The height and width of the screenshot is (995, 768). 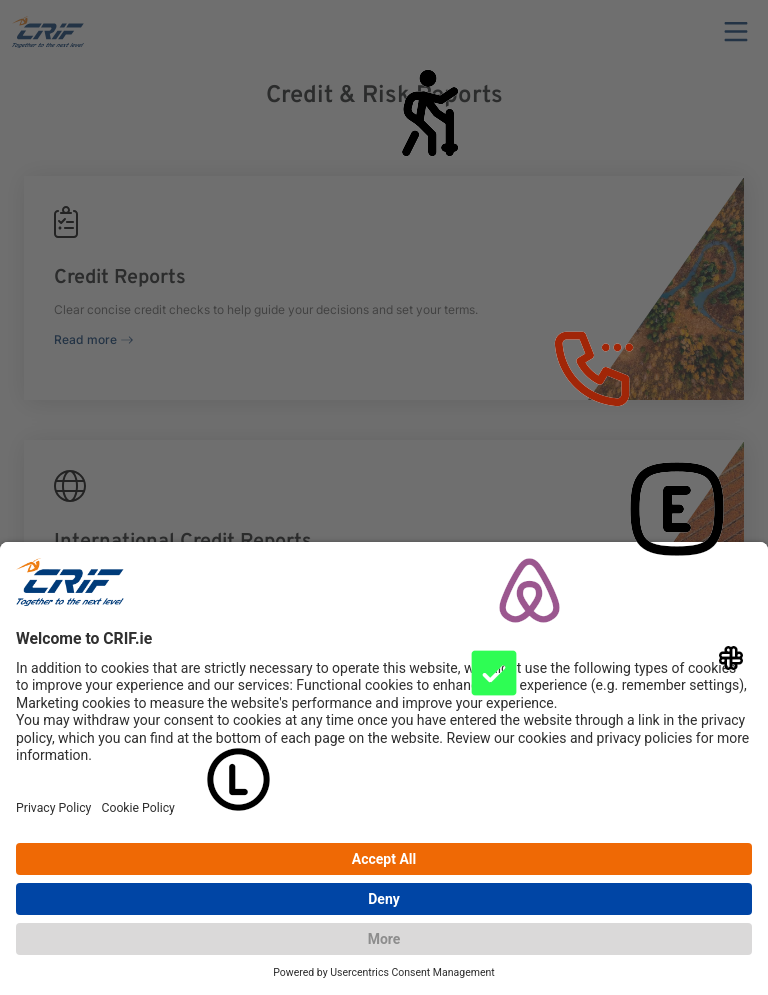 I want to click on mark a task as complete, so click(x=494, y=673).